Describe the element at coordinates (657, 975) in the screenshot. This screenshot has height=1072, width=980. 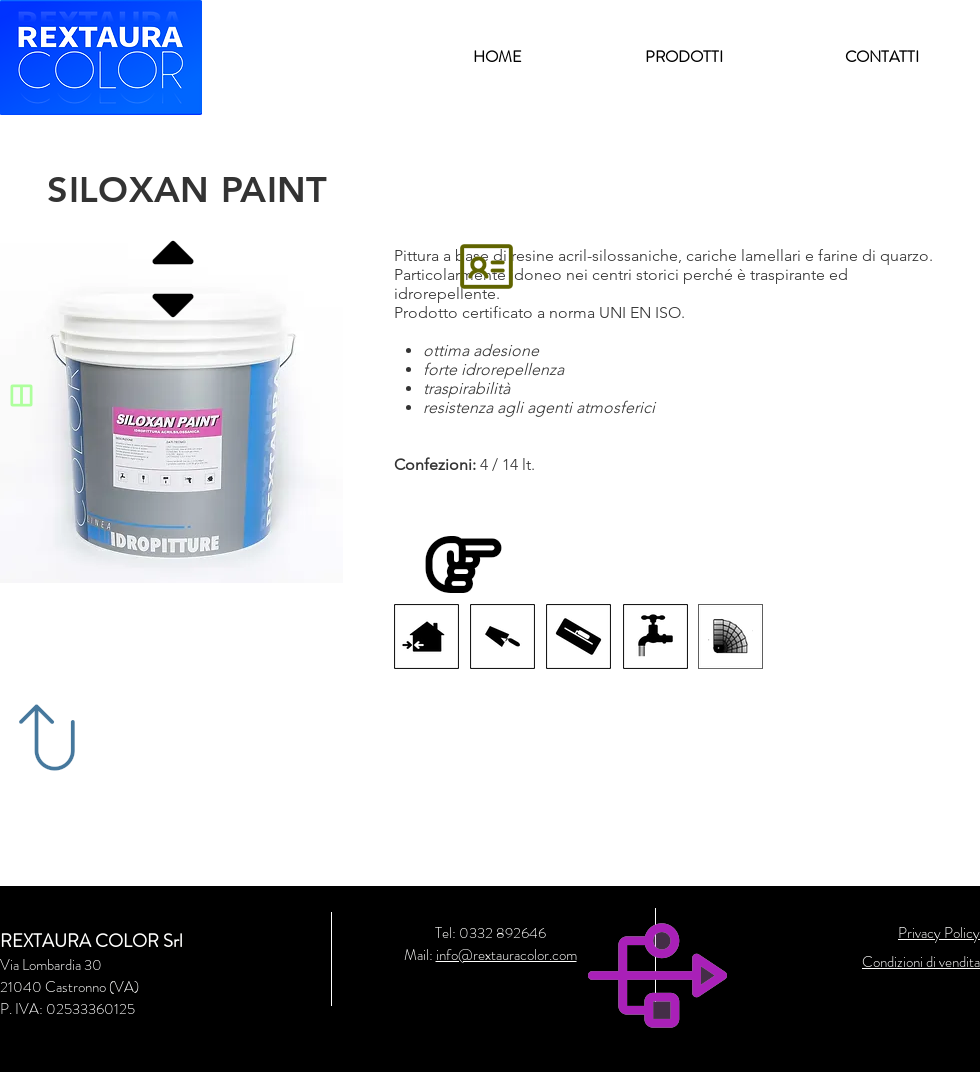
I see `connect a USB device` at that location.